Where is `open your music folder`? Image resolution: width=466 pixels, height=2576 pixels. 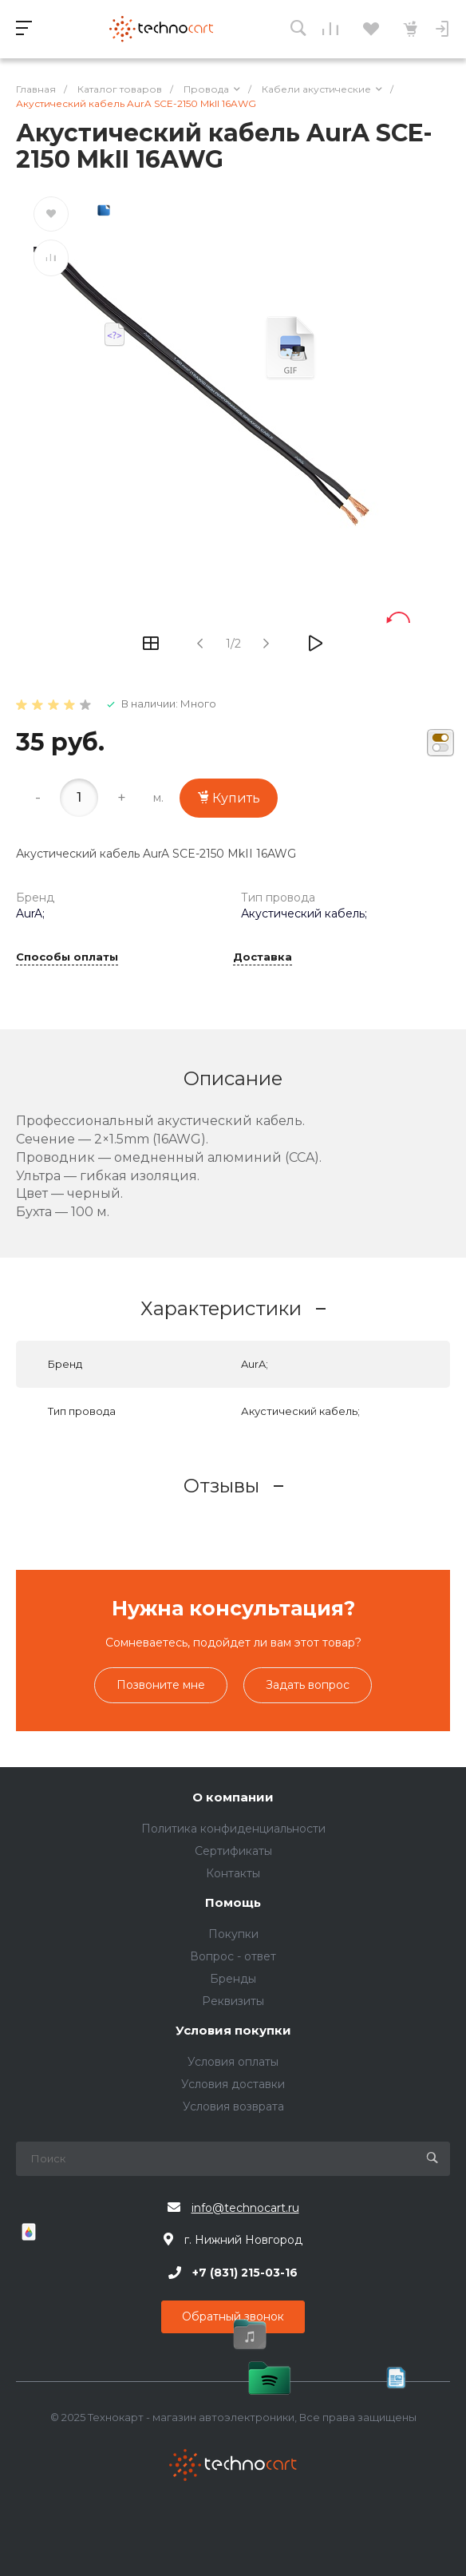
open your music folder is located at coordinates (250, 2334).